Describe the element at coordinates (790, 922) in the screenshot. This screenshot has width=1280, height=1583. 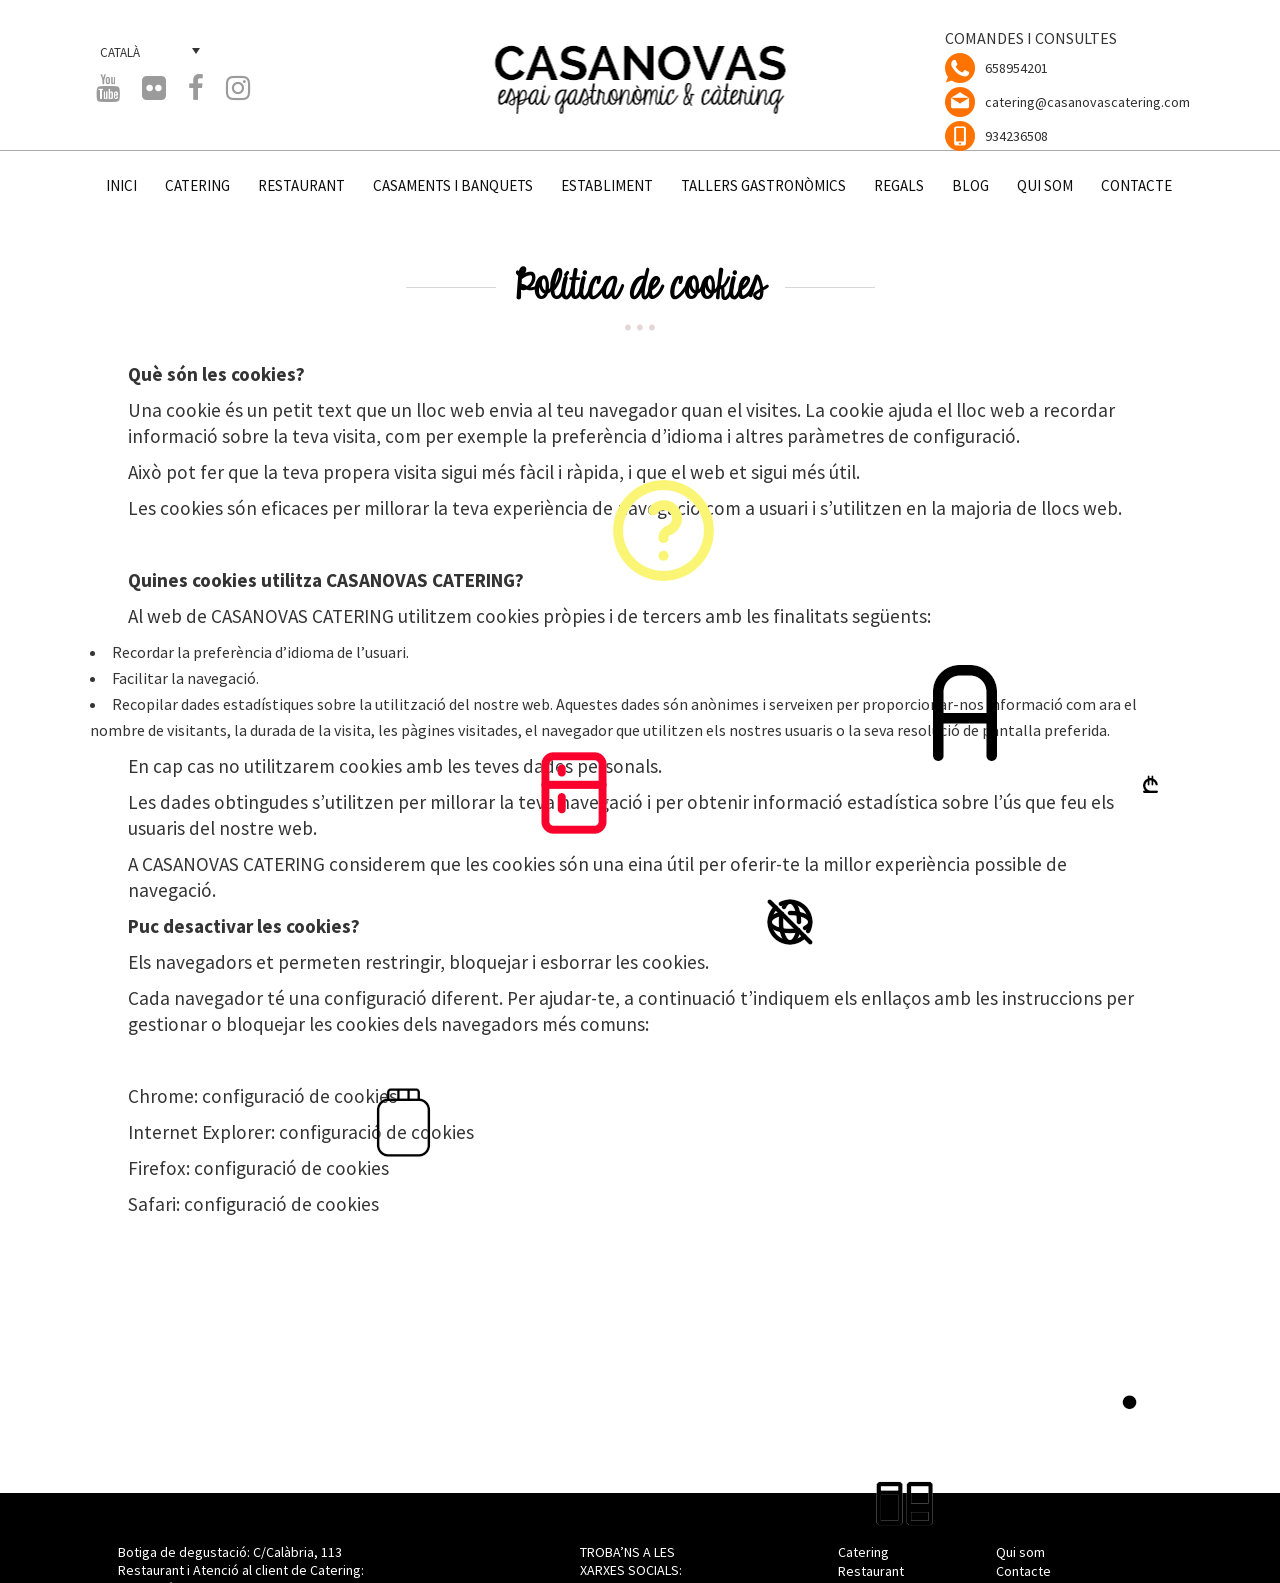
I see `360° view unavailable or disabled` at that location.